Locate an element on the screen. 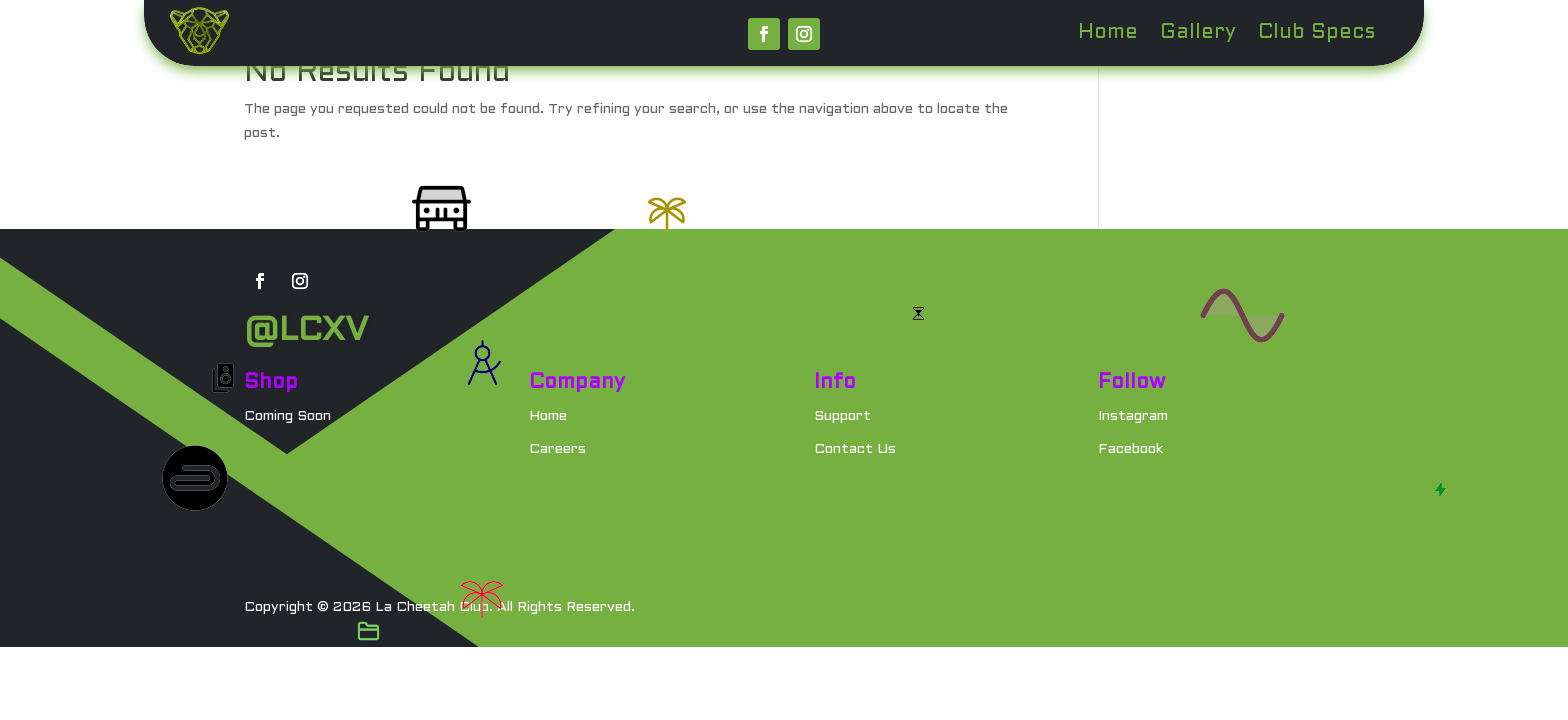 This screenshot has height=720, width=1568. indicates a process is in progress or loading is located at coordinates (918, 313).